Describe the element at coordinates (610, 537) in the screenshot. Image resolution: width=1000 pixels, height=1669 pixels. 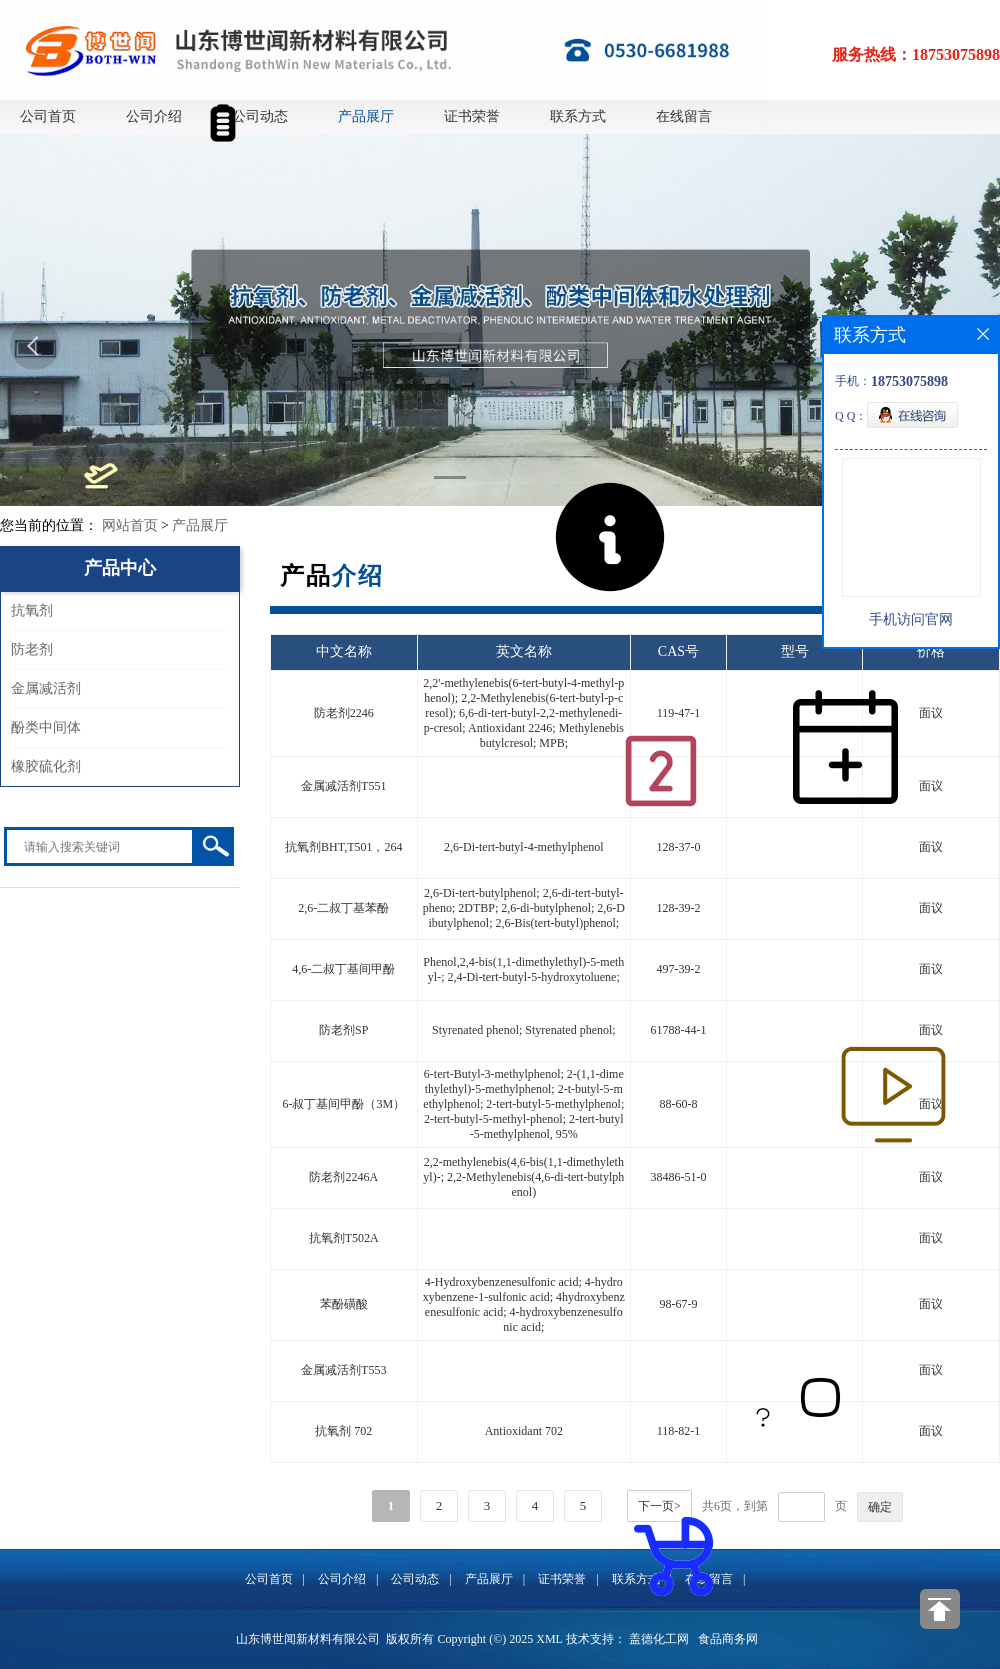
I see `view more information or details` at that location.